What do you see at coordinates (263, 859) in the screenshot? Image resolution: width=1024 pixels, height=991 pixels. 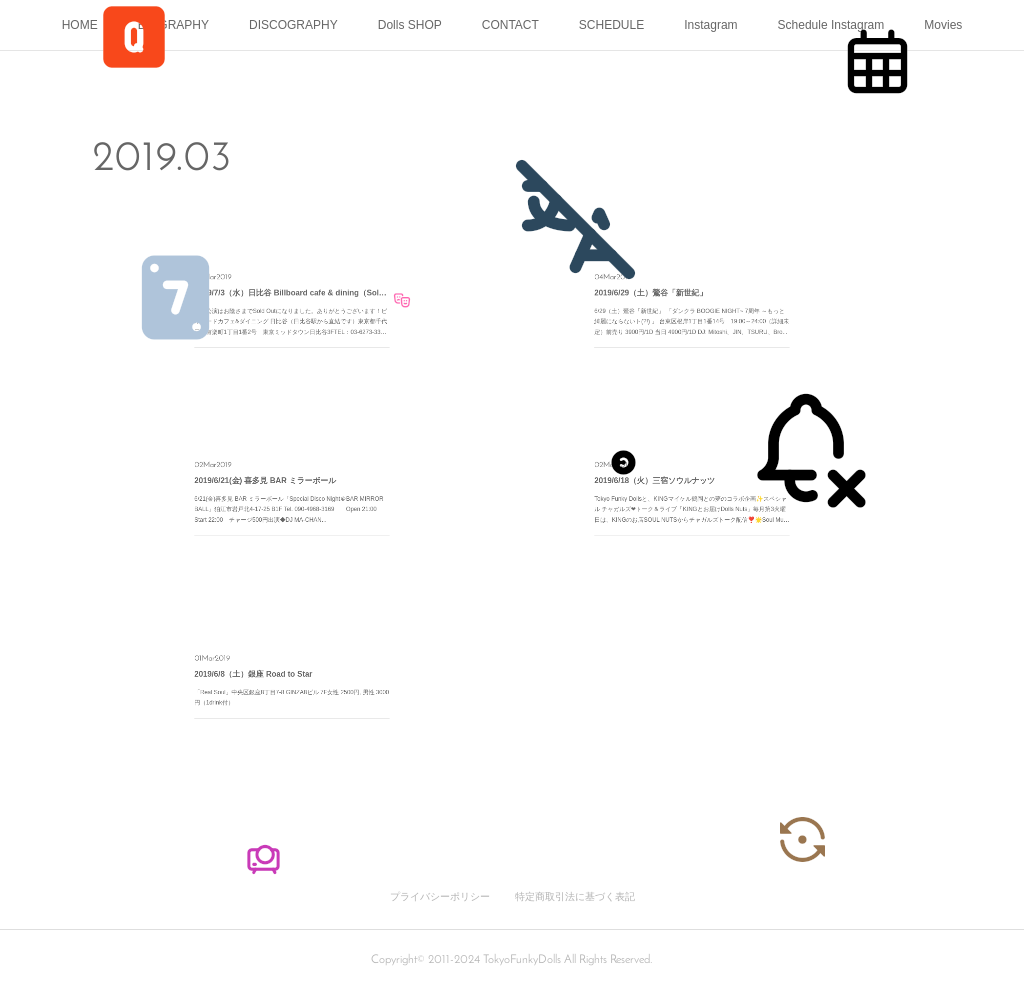 I see `connect to a projector device` at bounding box center [263, 859].